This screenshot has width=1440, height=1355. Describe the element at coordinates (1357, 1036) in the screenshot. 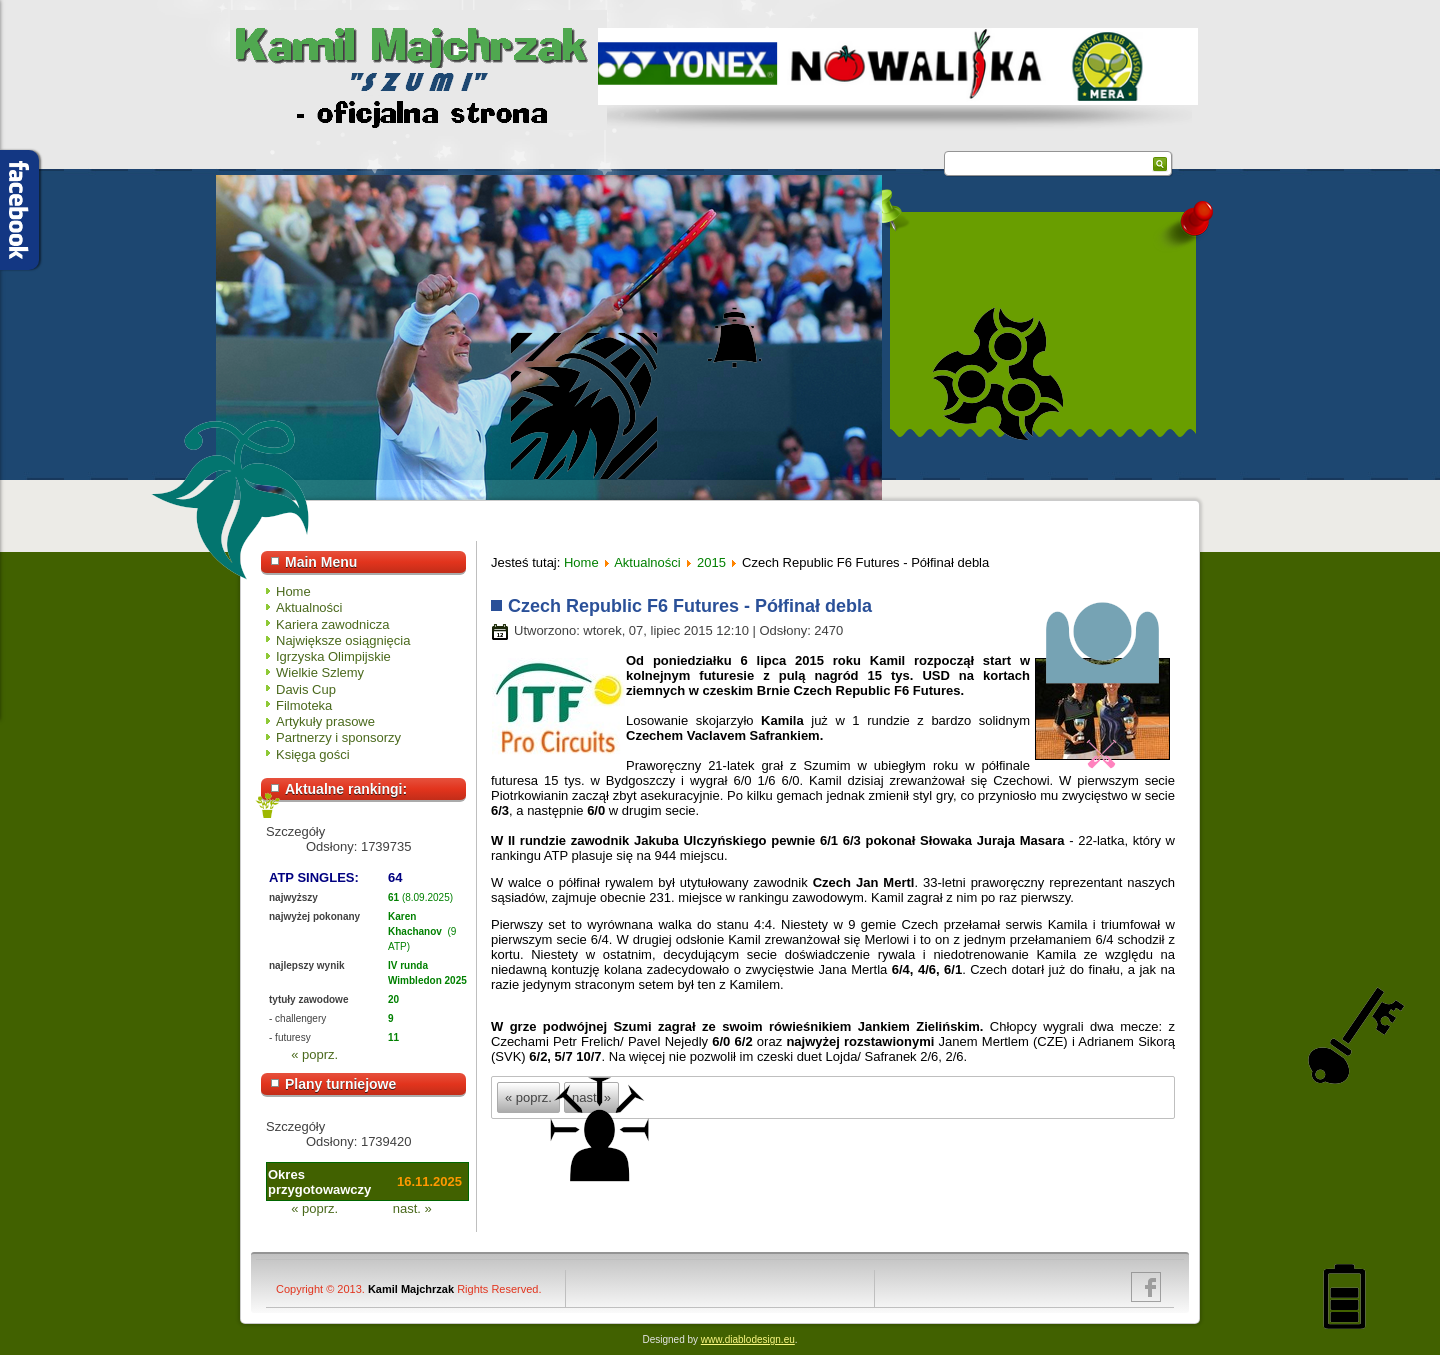

I see `access security or authentication settings` at that location.